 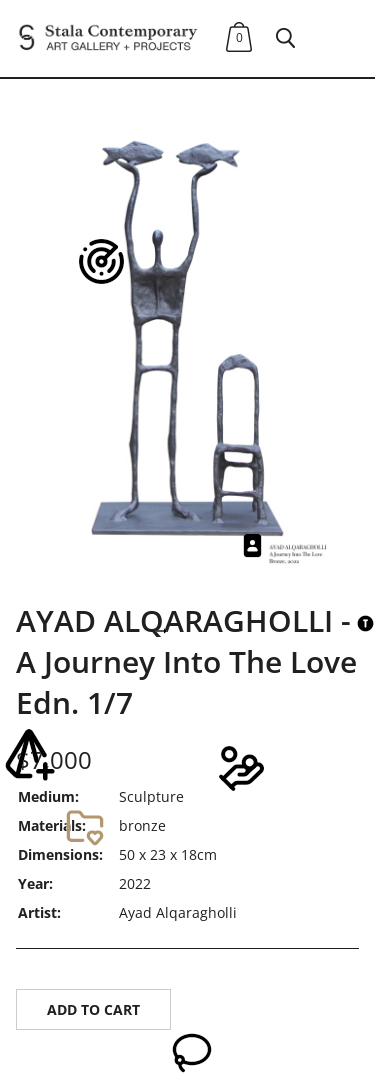 I want to click on make a payment or donation, so click(x=241, y=768).